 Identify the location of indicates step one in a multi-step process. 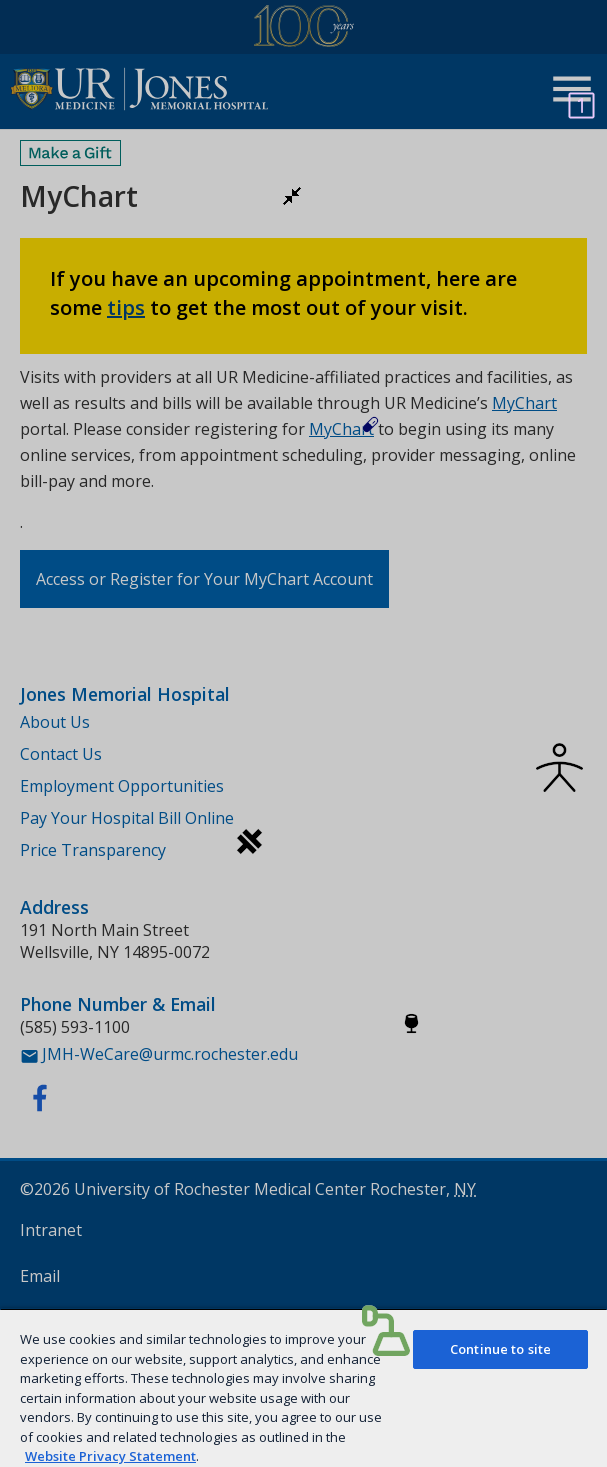
(581, 105).